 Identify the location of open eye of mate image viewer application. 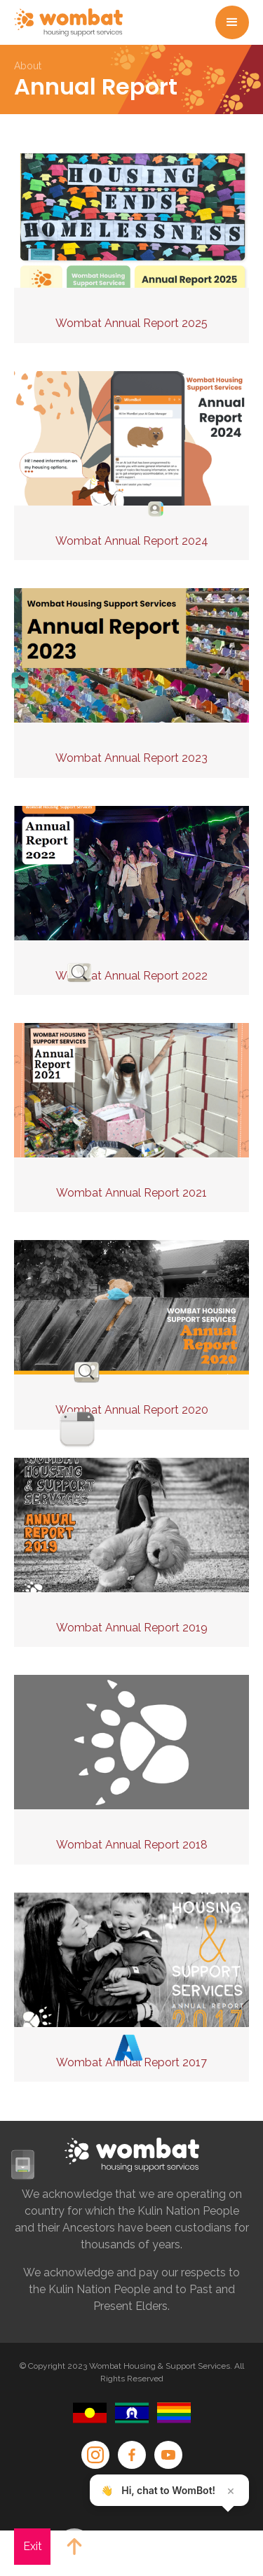
(79, 973).